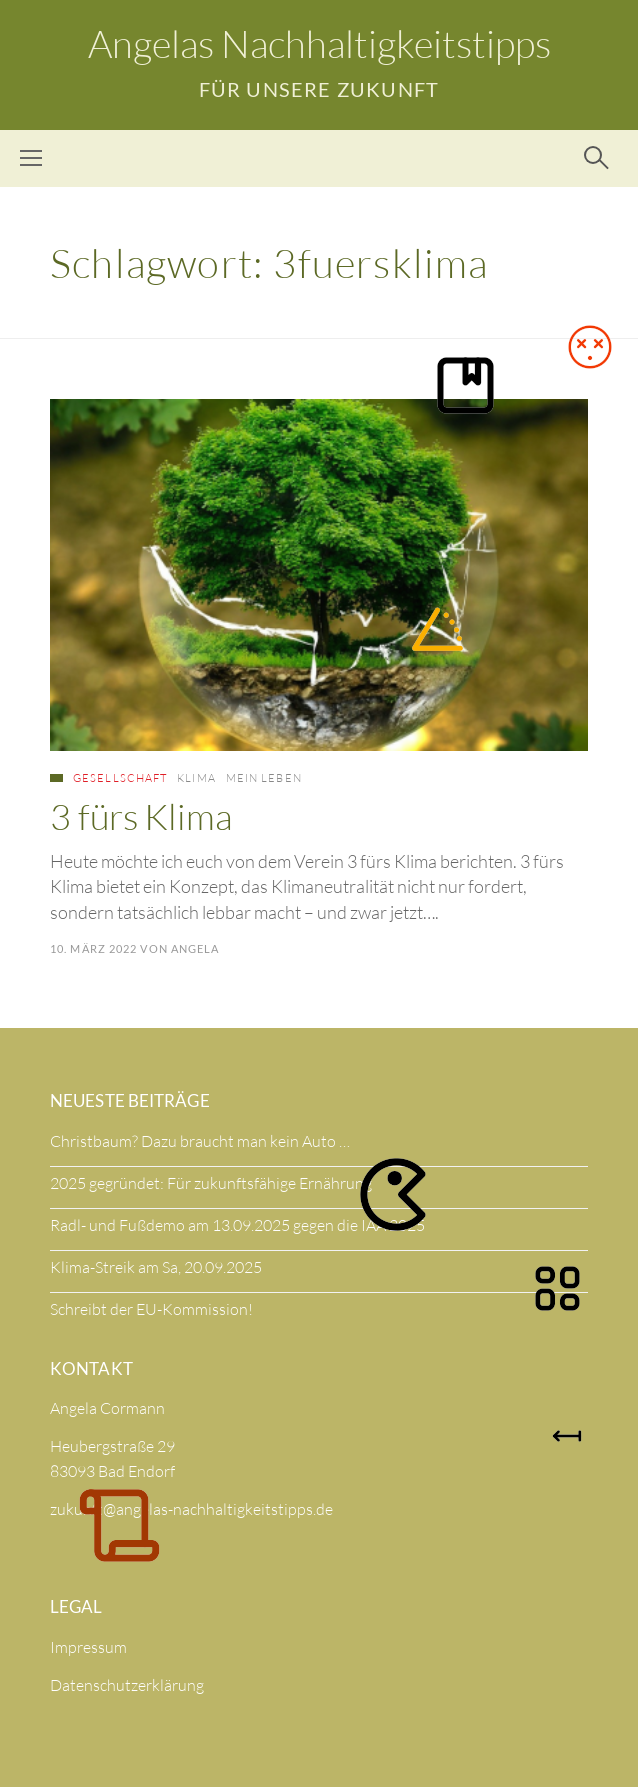 The width and height of the screenshot is (638, 1787). What do you see at coordinates (590, 347) in the screenshot?
I see `indicates an error or failed action` at bounding box center [590, 347].